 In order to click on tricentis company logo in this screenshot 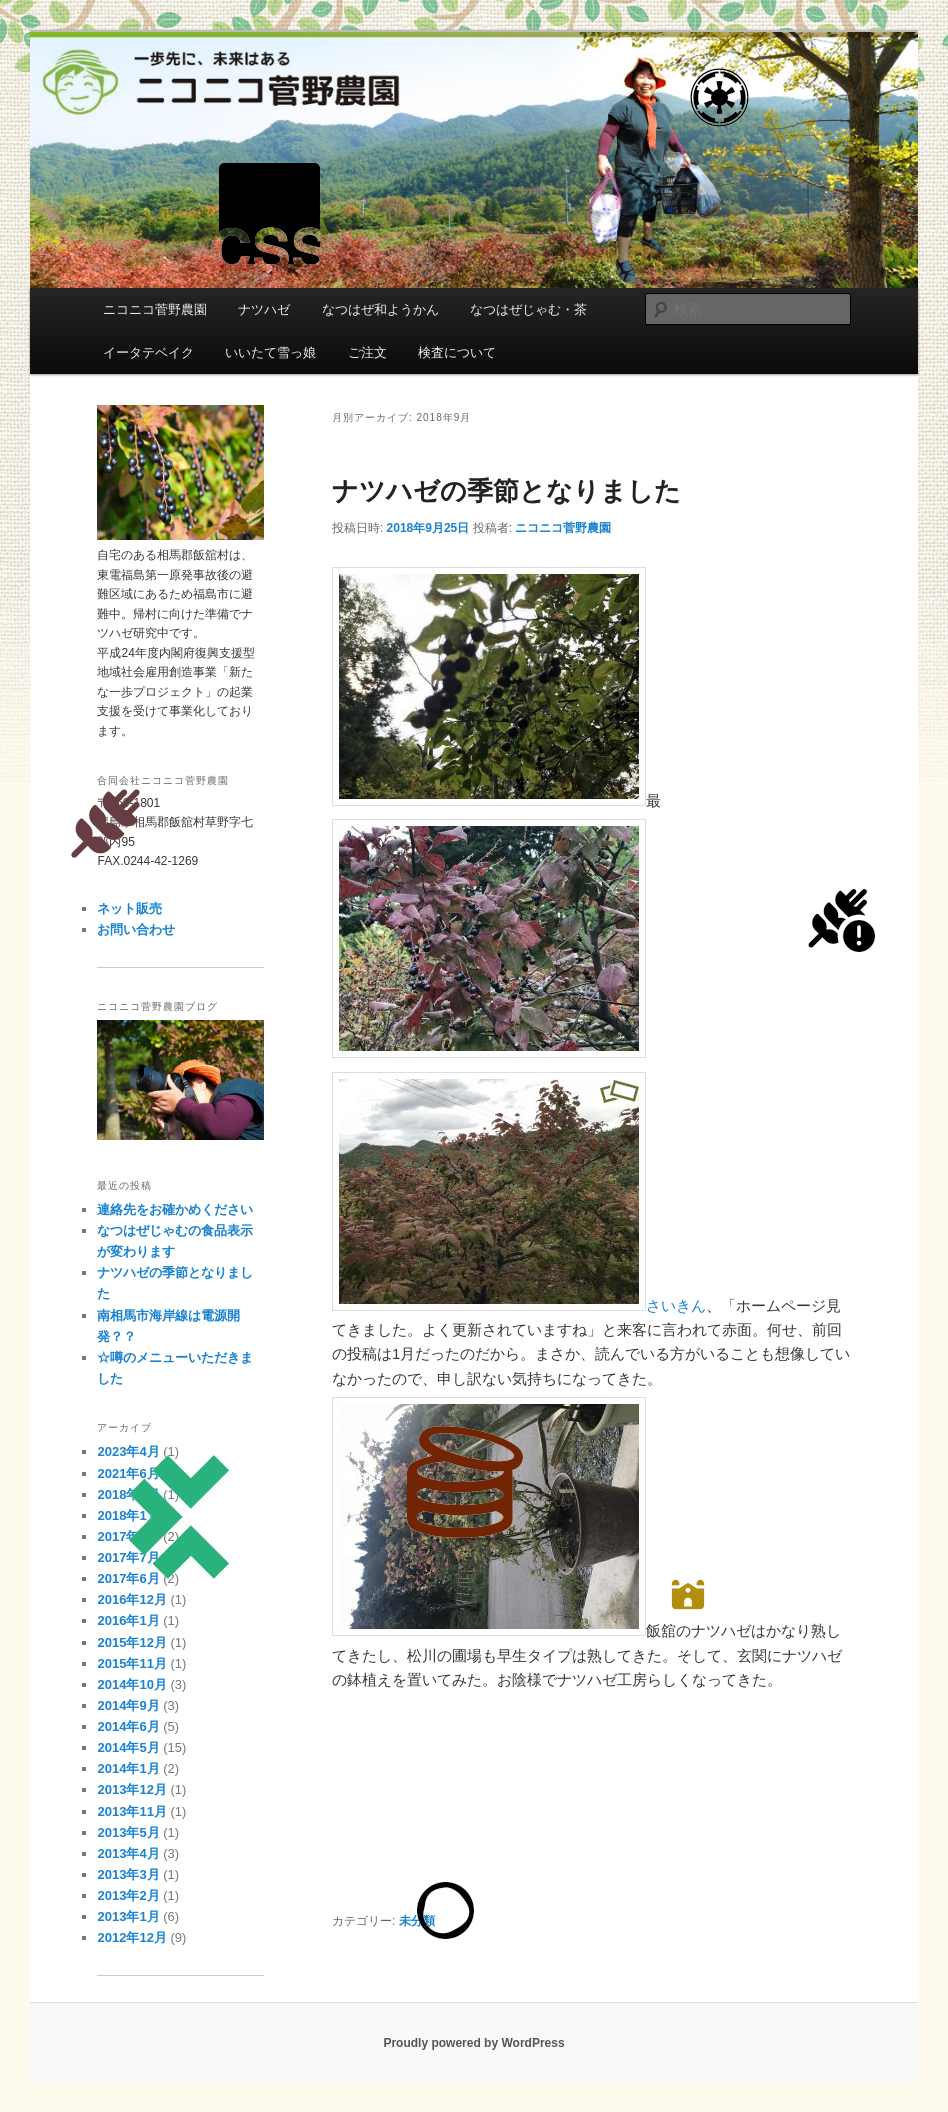, I will do `click(179, 1517)`.